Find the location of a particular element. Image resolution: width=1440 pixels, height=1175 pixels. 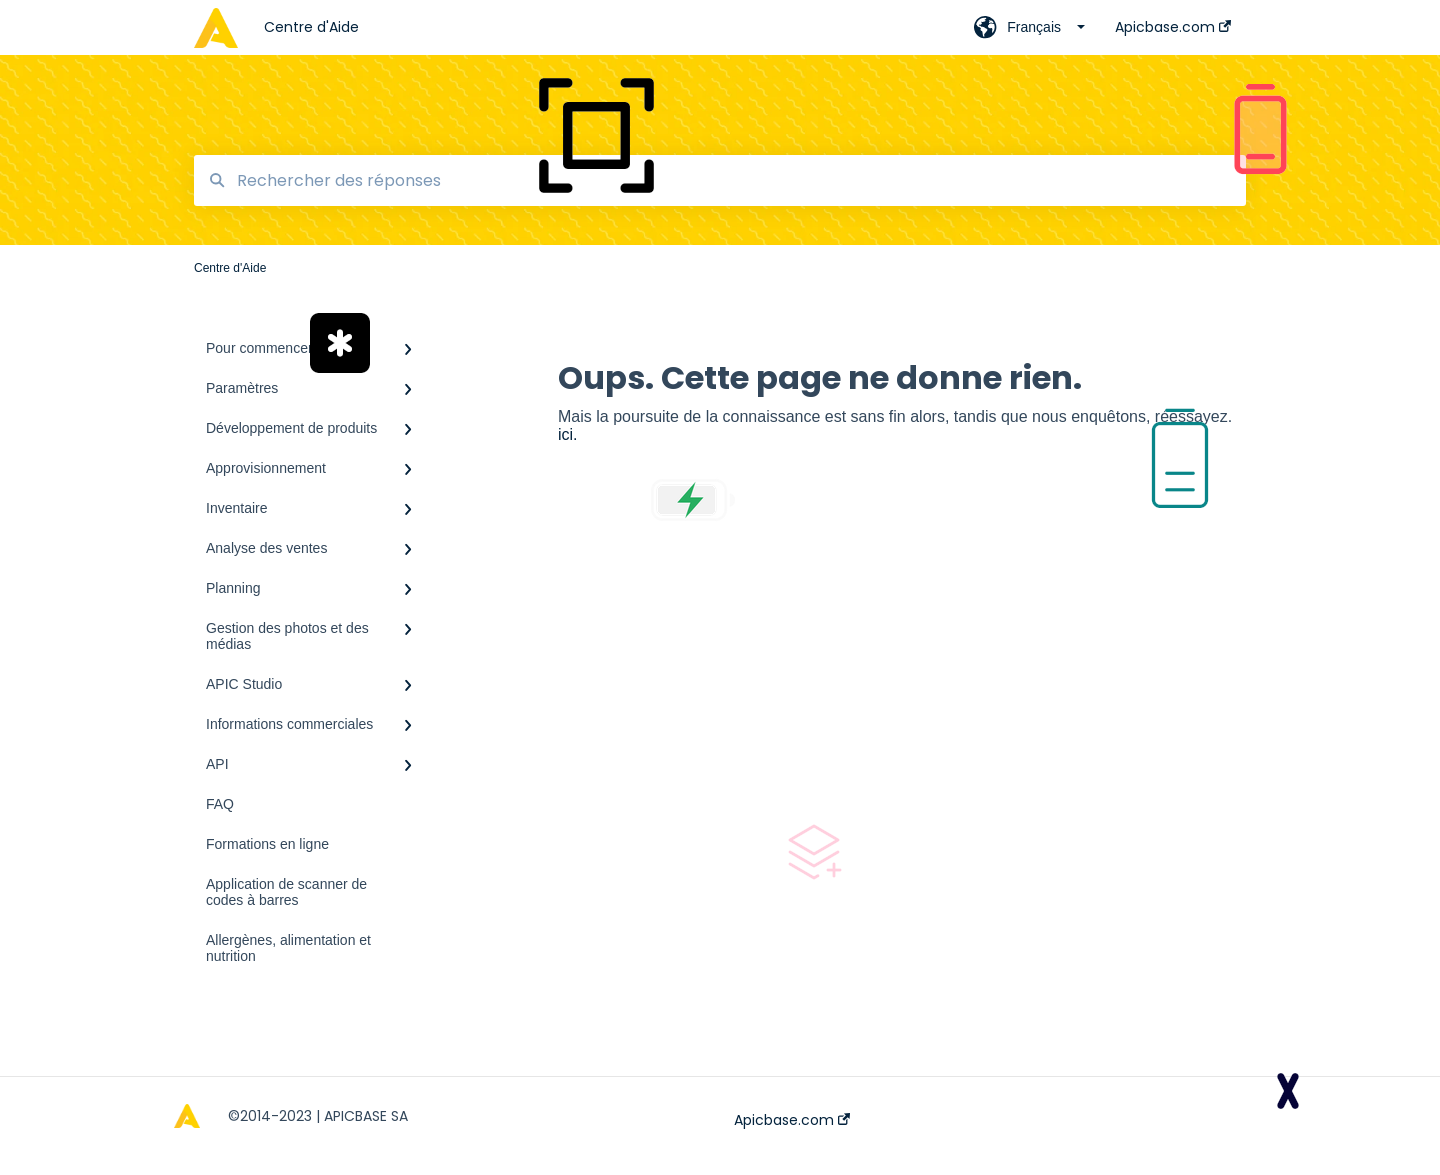

scan a QR code or barcode is located at coordinates (596, 135).